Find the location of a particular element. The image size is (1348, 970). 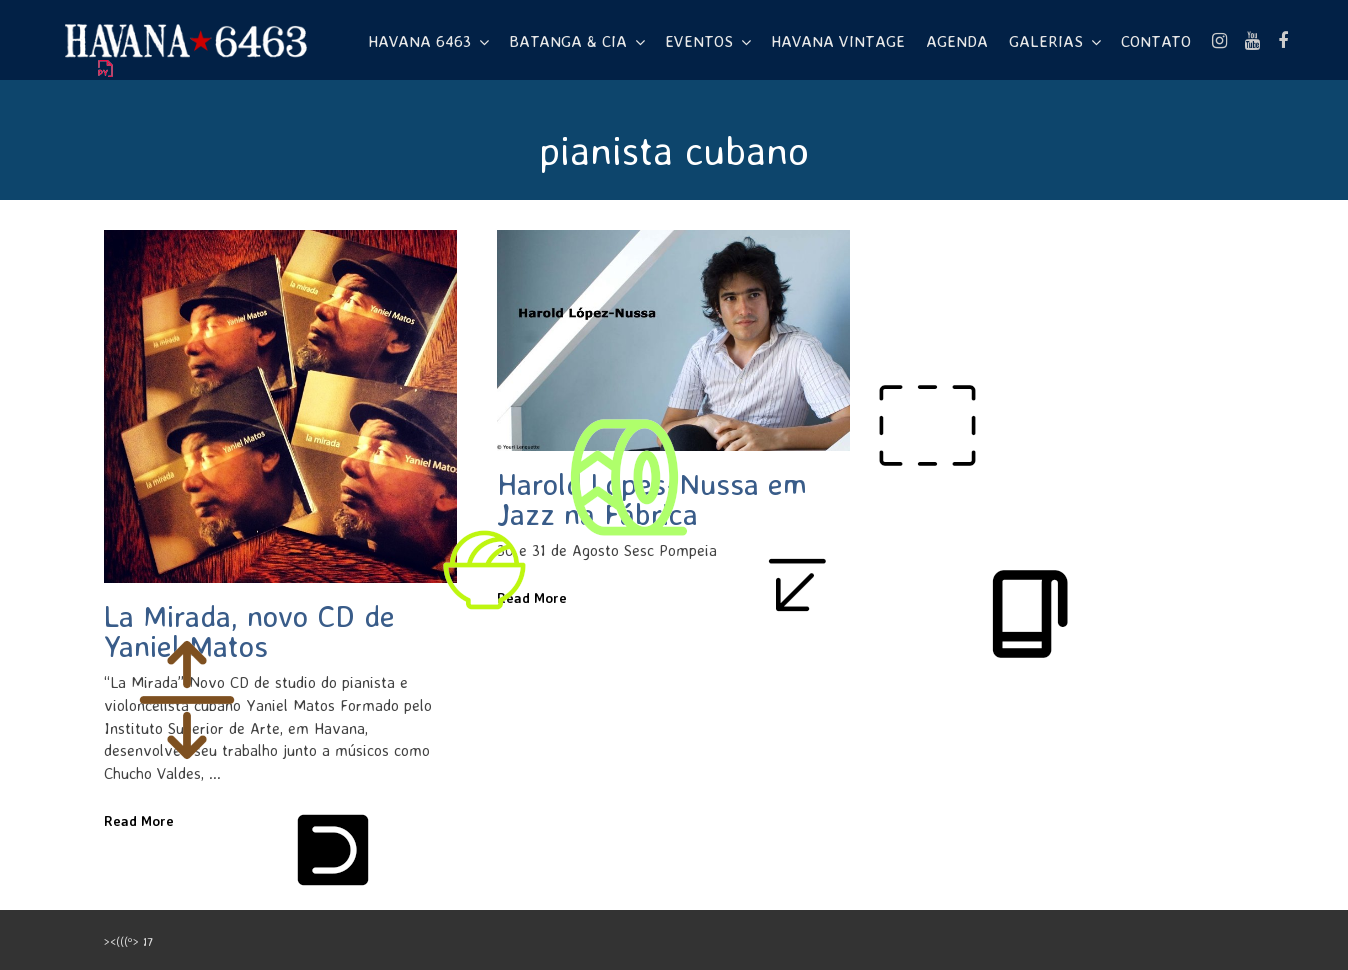

expand content vertically is located at coordinates (187, 700).